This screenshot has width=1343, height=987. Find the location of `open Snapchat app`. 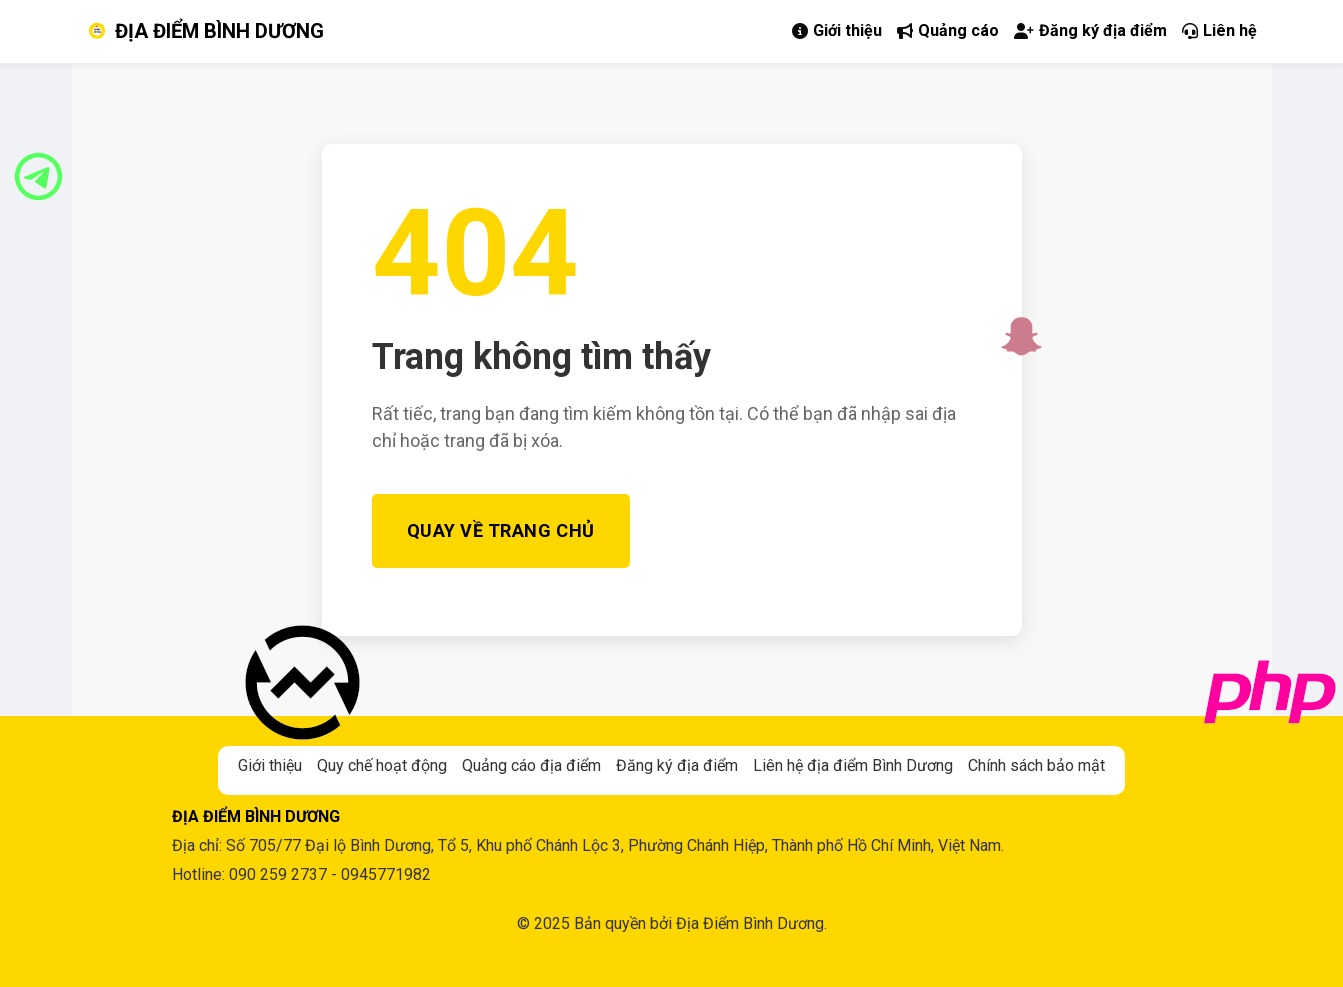

open Snapchat app is located at coordinates (1021, 335).